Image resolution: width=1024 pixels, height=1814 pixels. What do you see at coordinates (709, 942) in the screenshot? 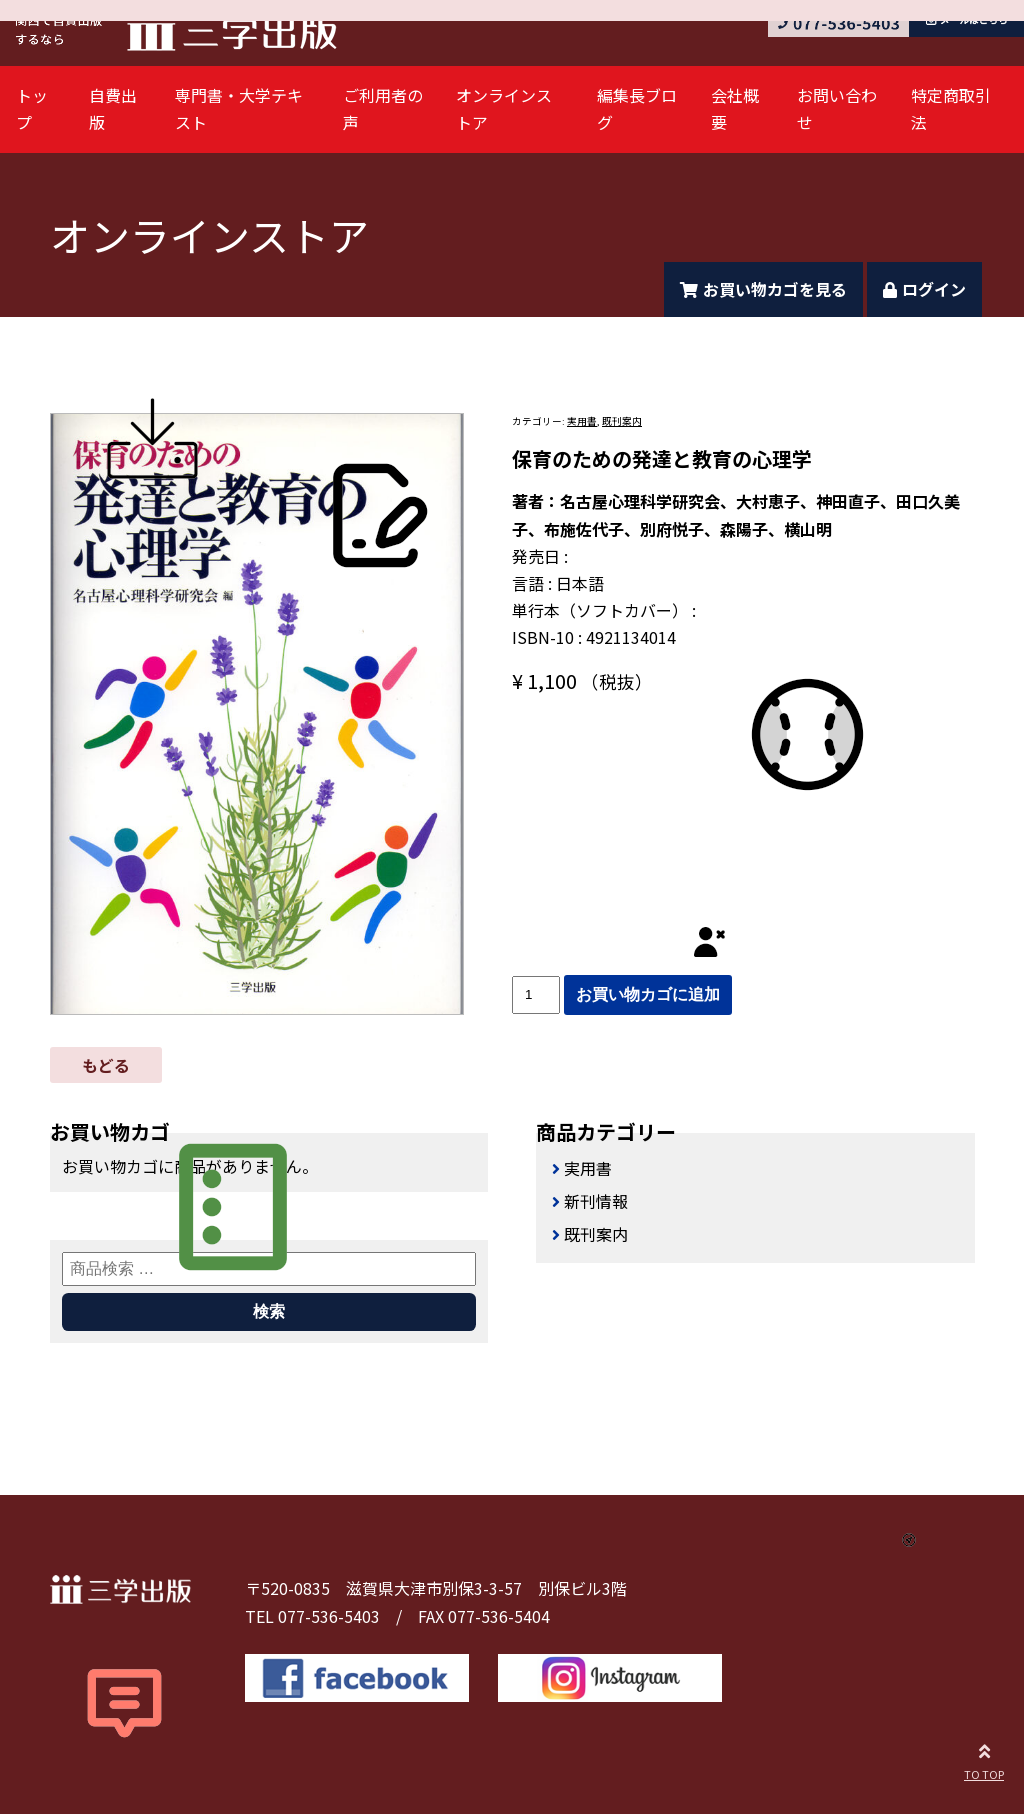
I see `remove a contact or user` at bounding box center [709, 942].